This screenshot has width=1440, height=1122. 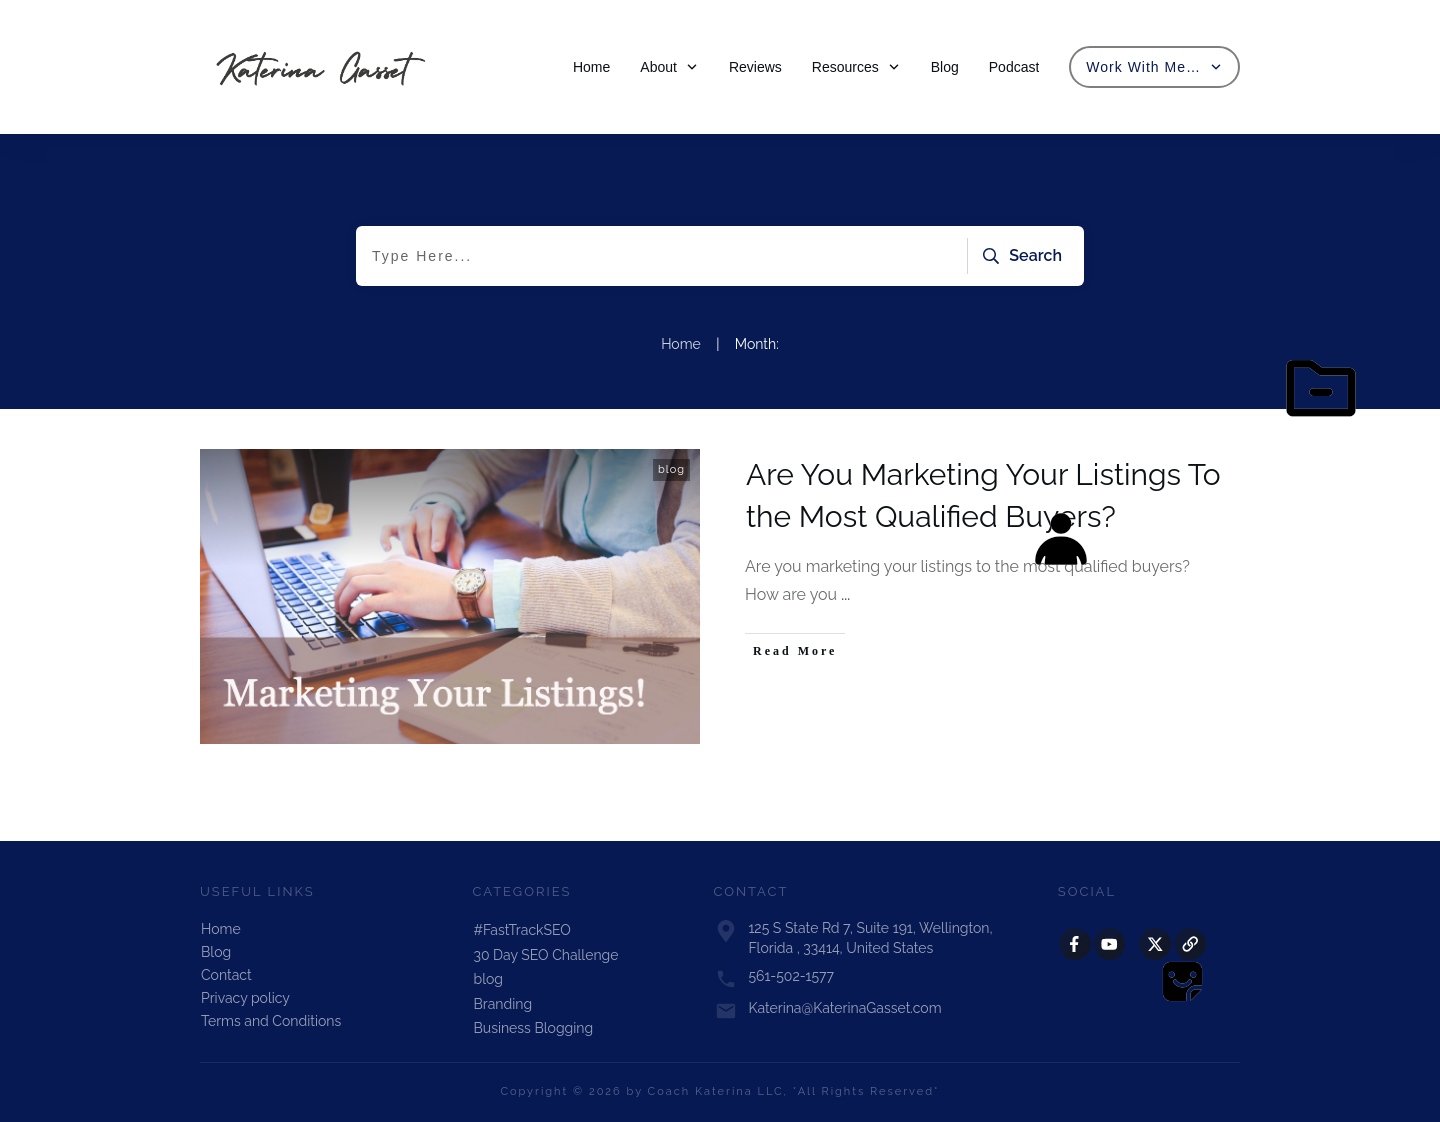 What do you see at coordinates (1061, 539) in the screenshot?
I see `view your profile` at bounding box center [1061, 539].